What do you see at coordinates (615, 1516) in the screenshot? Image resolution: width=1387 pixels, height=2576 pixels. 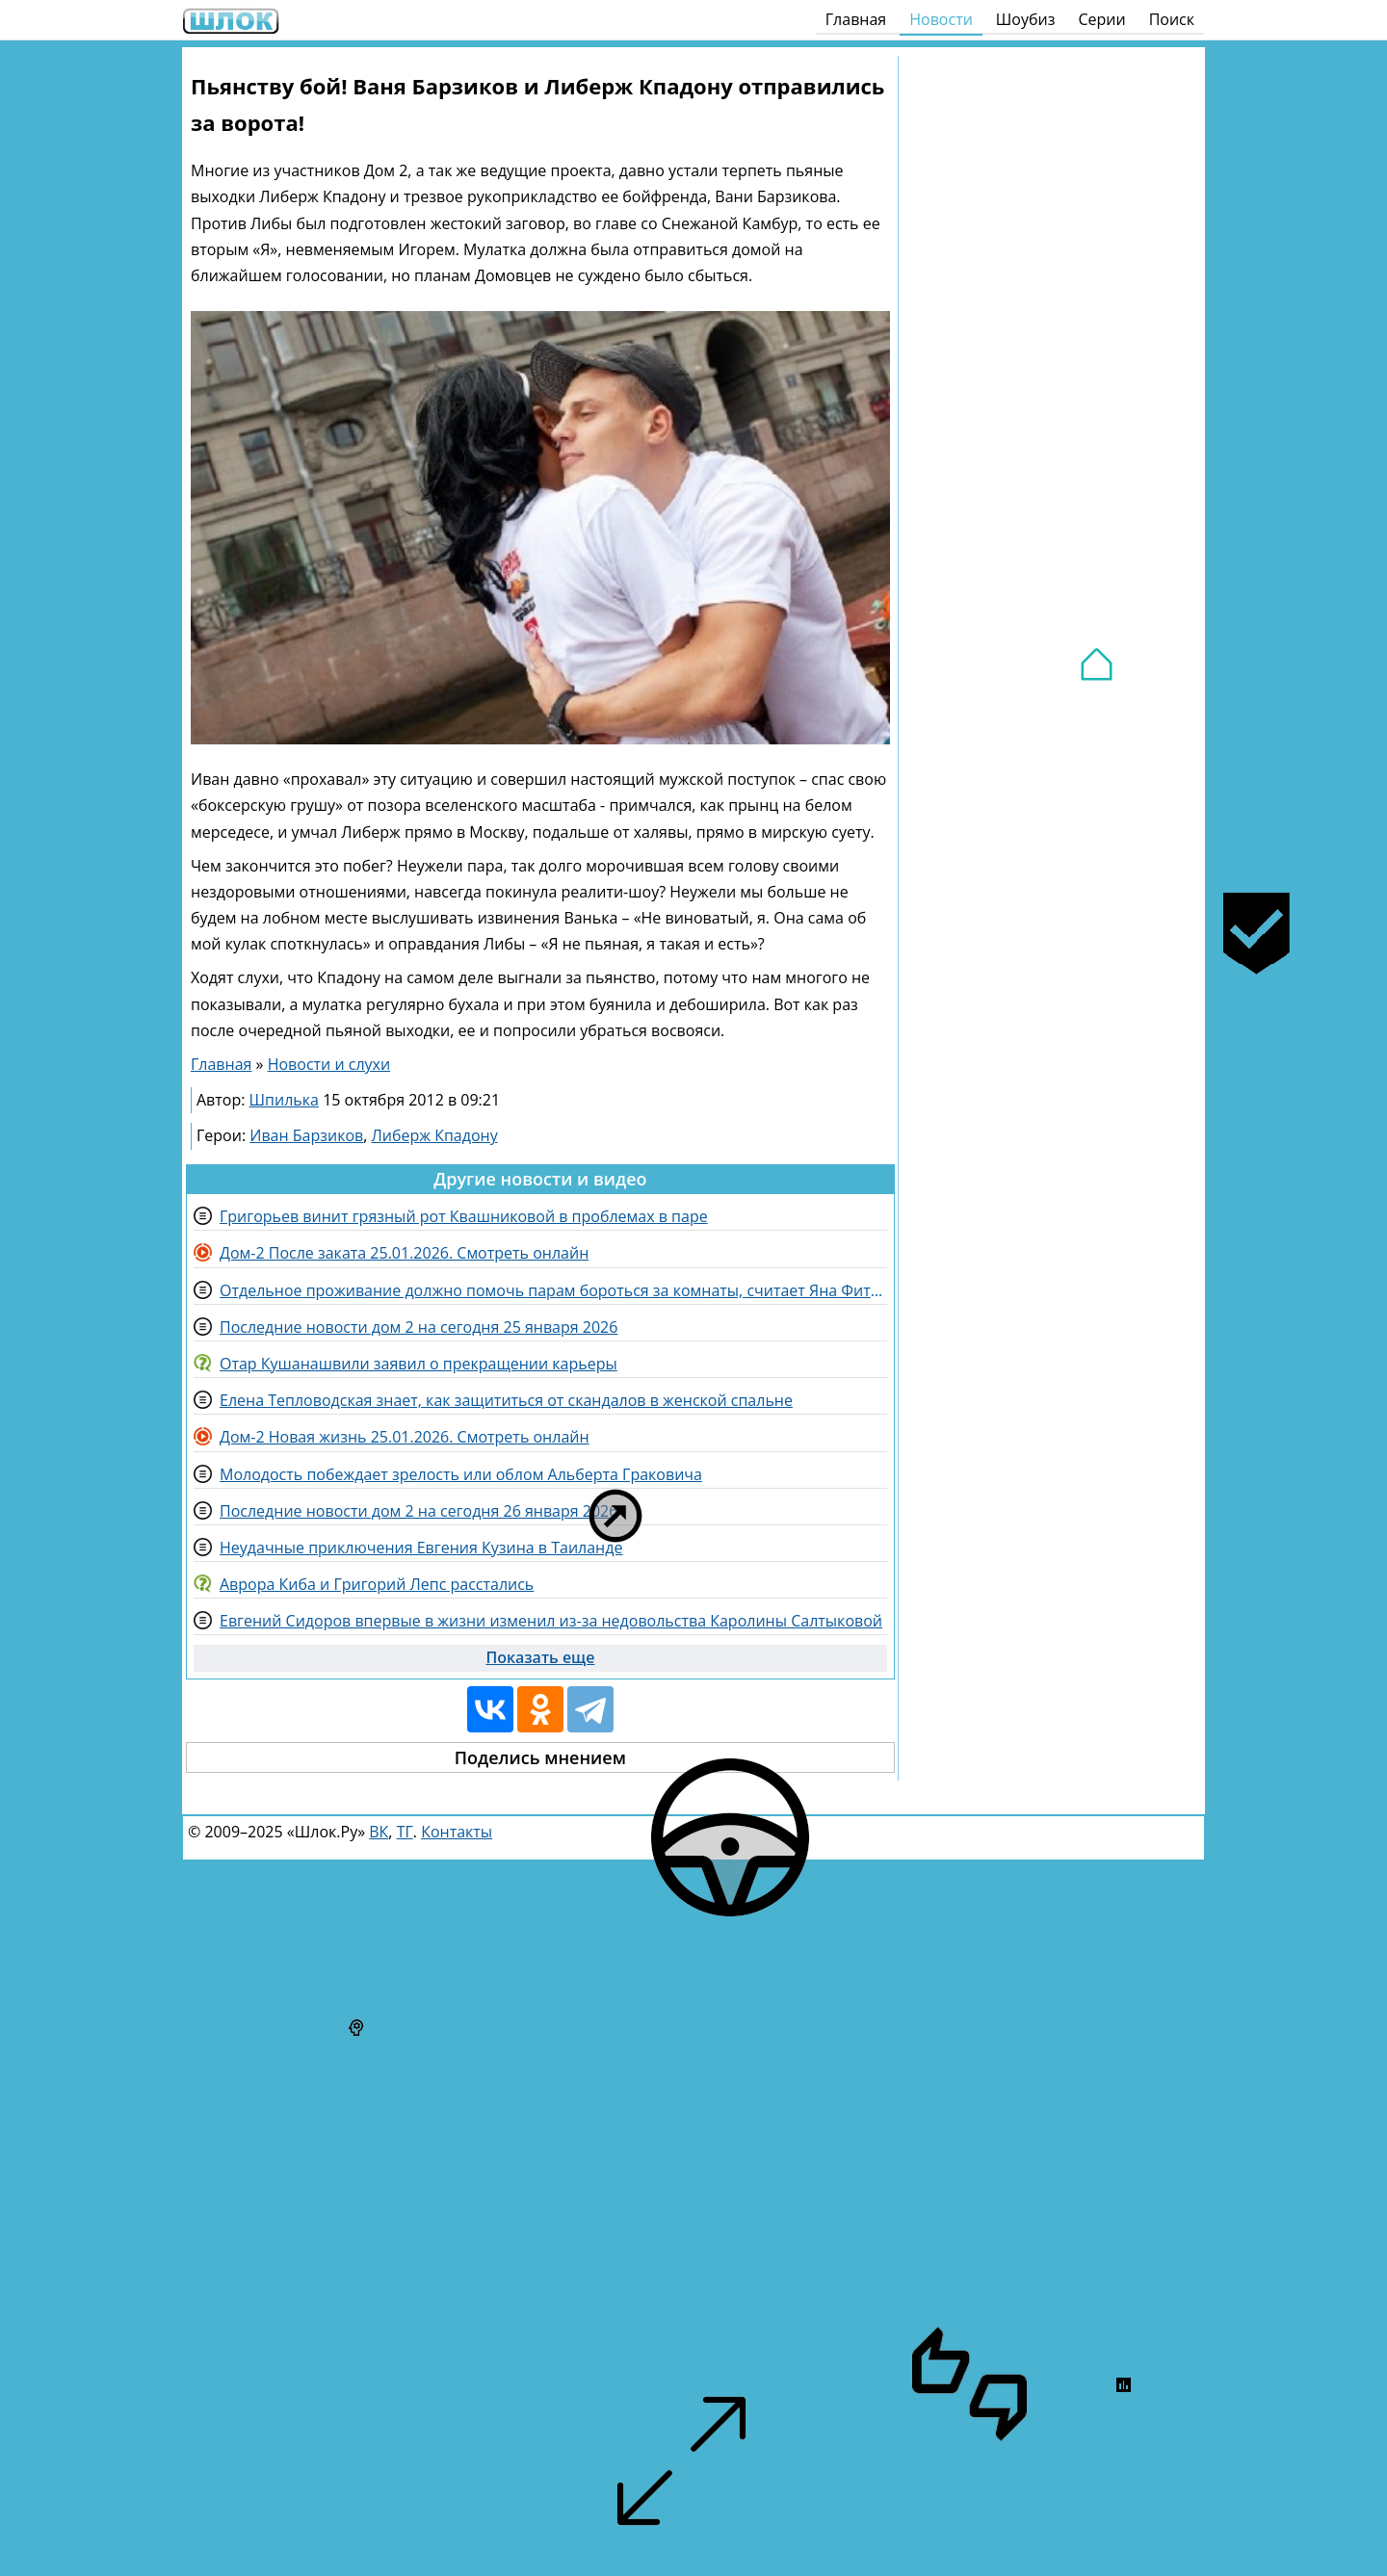 I see `open link in new tab or window` at bounding box center [615, 1516].